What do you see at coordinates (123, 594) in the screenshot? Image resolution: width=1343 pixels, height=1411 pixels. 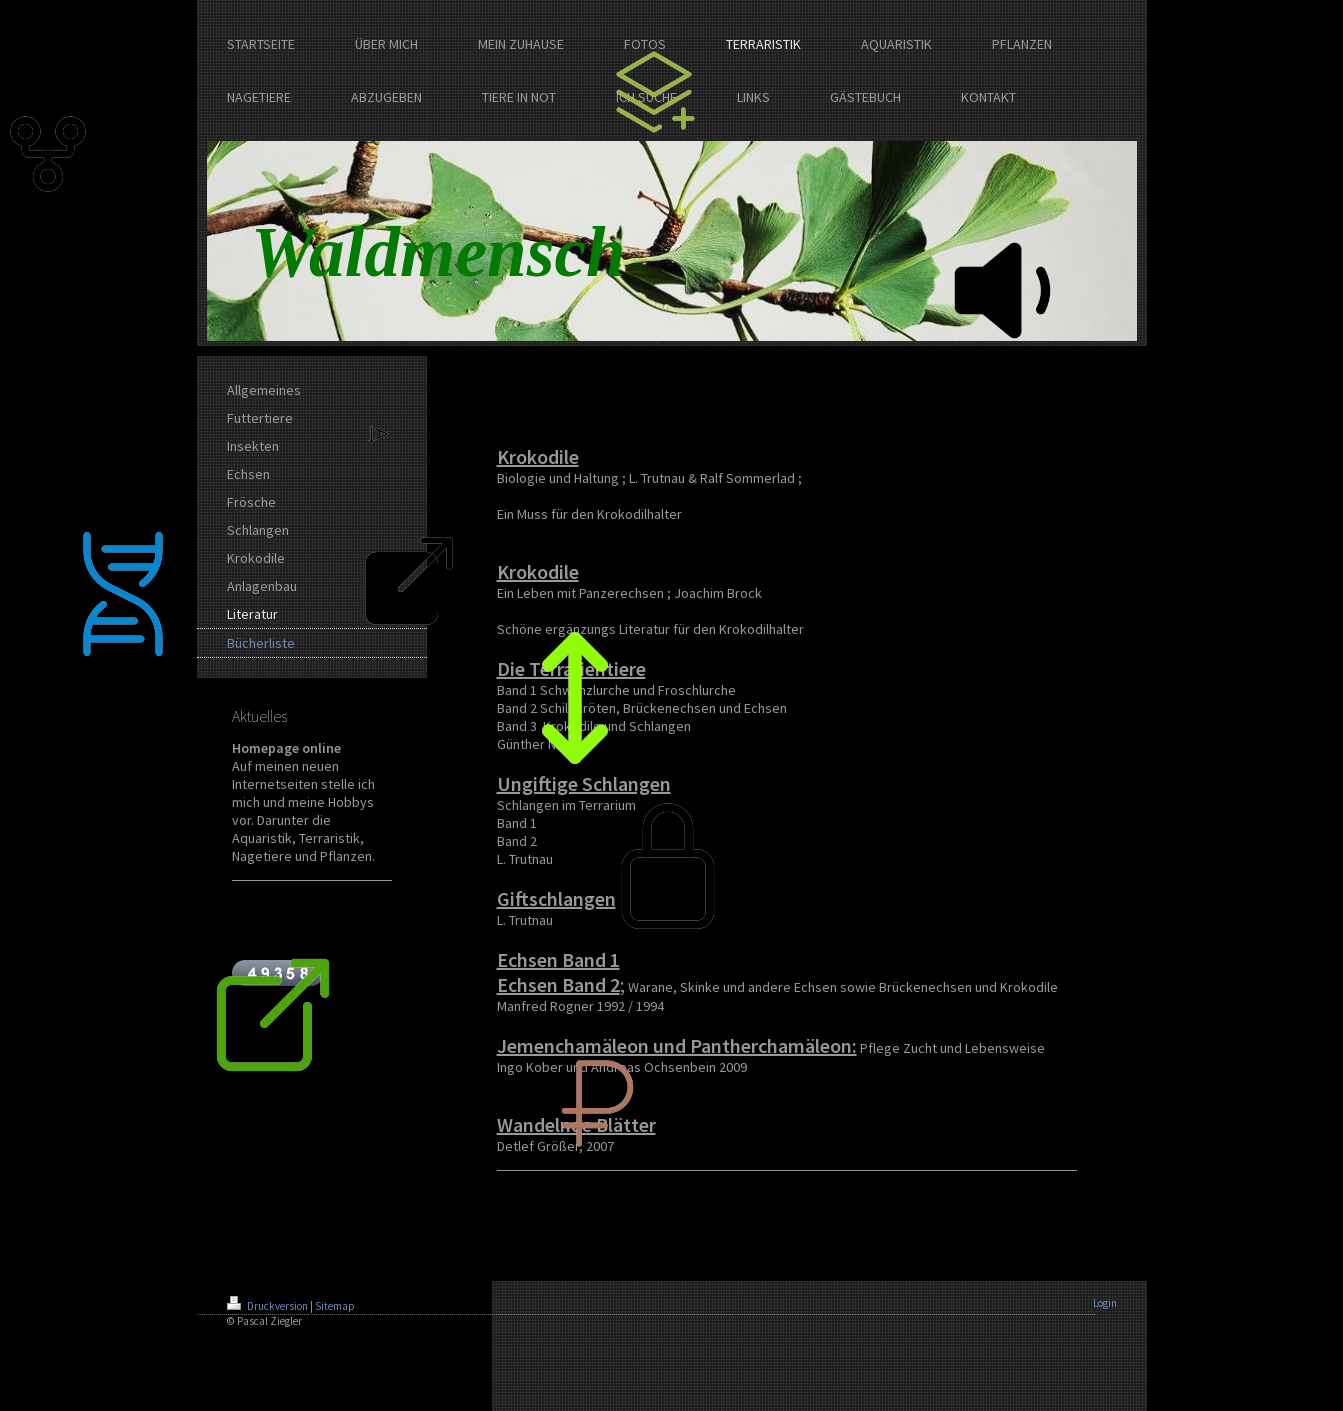 I see `access genetics or DNA-related features` at bounding box center [123, 594].